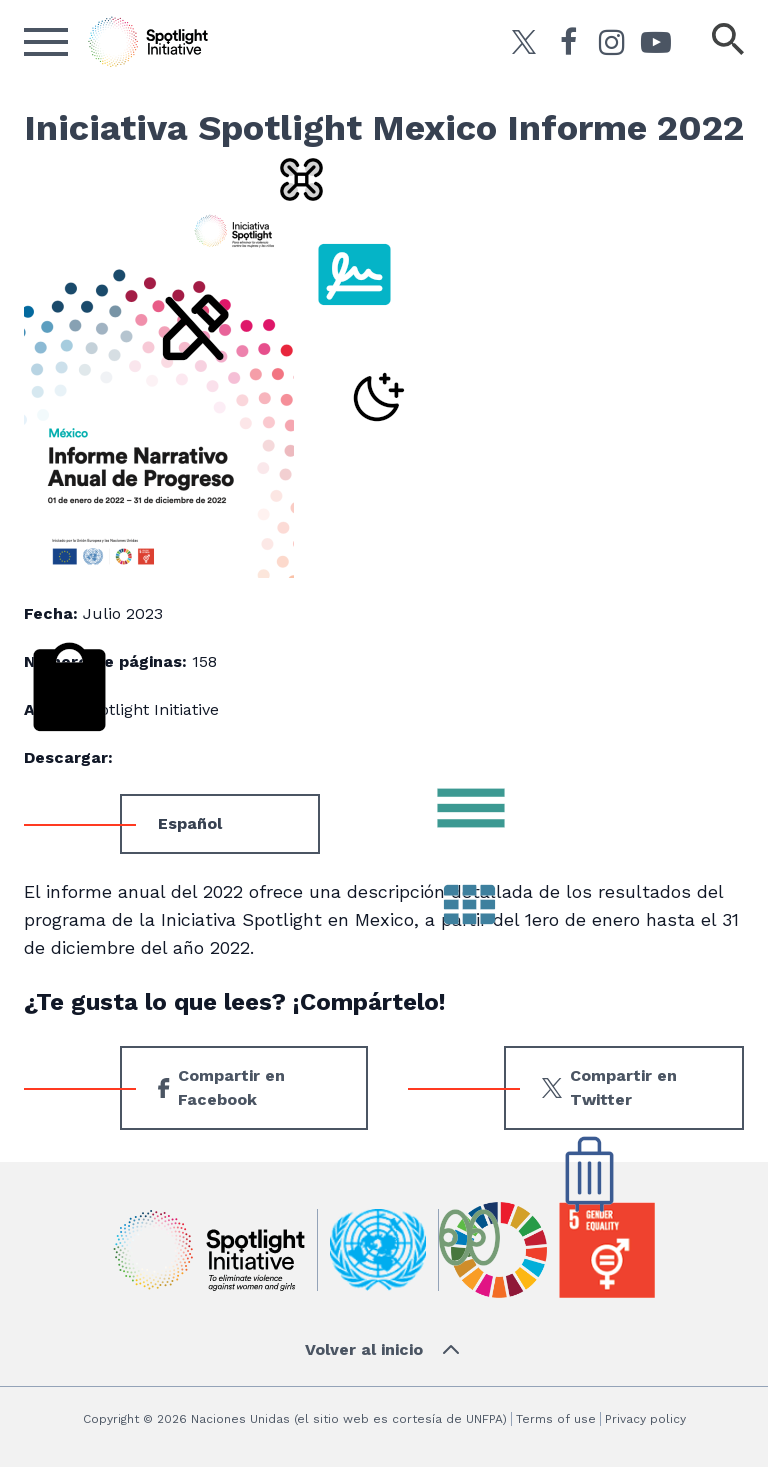 The height and width of the screenshot is (1467, 768). I want to click on manage travel or trip details, so click(589, 1175).